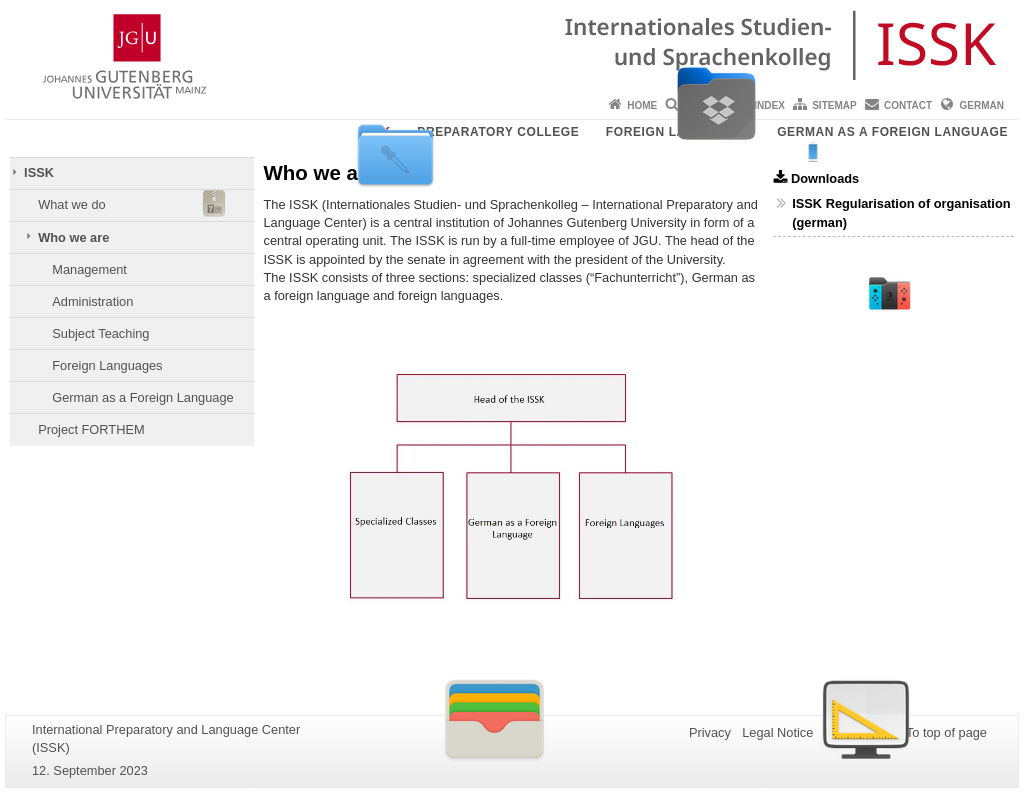 This screenshot has height=812, width=1024. What do you see at coordinates (889, 294) in the screenshot?
I see `open nintendo switch games folder` at bounding box center [889, 294].